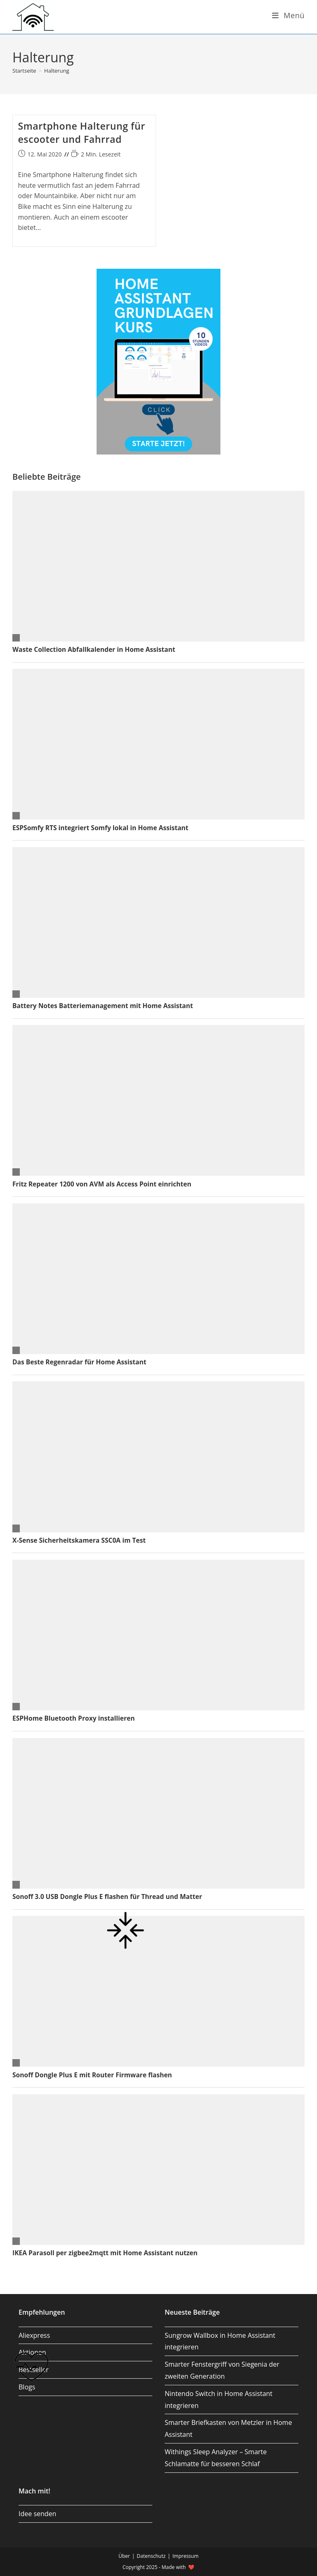 The height and width of the screenshot is (2576, 317). I want to click on collapse or minimize content from all directions, so click(125, 1930).